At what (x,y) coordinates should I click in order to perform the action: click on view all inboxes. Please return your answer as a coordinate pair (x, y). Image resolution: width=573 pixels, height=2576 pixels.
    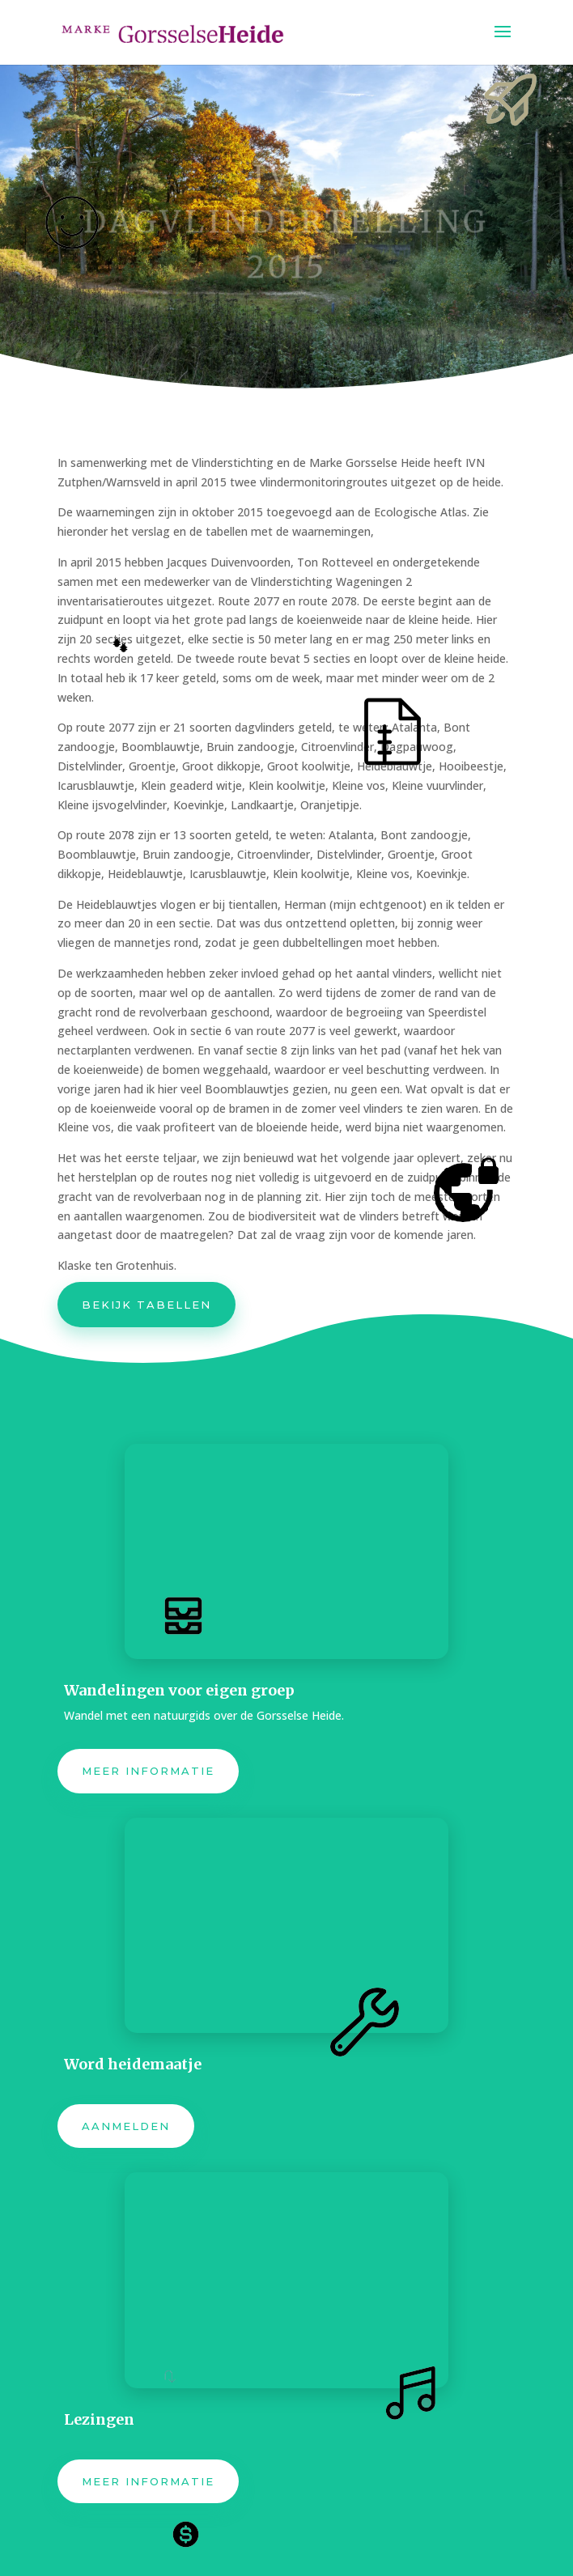
    Looking at the image, I should click on (183, 1615).